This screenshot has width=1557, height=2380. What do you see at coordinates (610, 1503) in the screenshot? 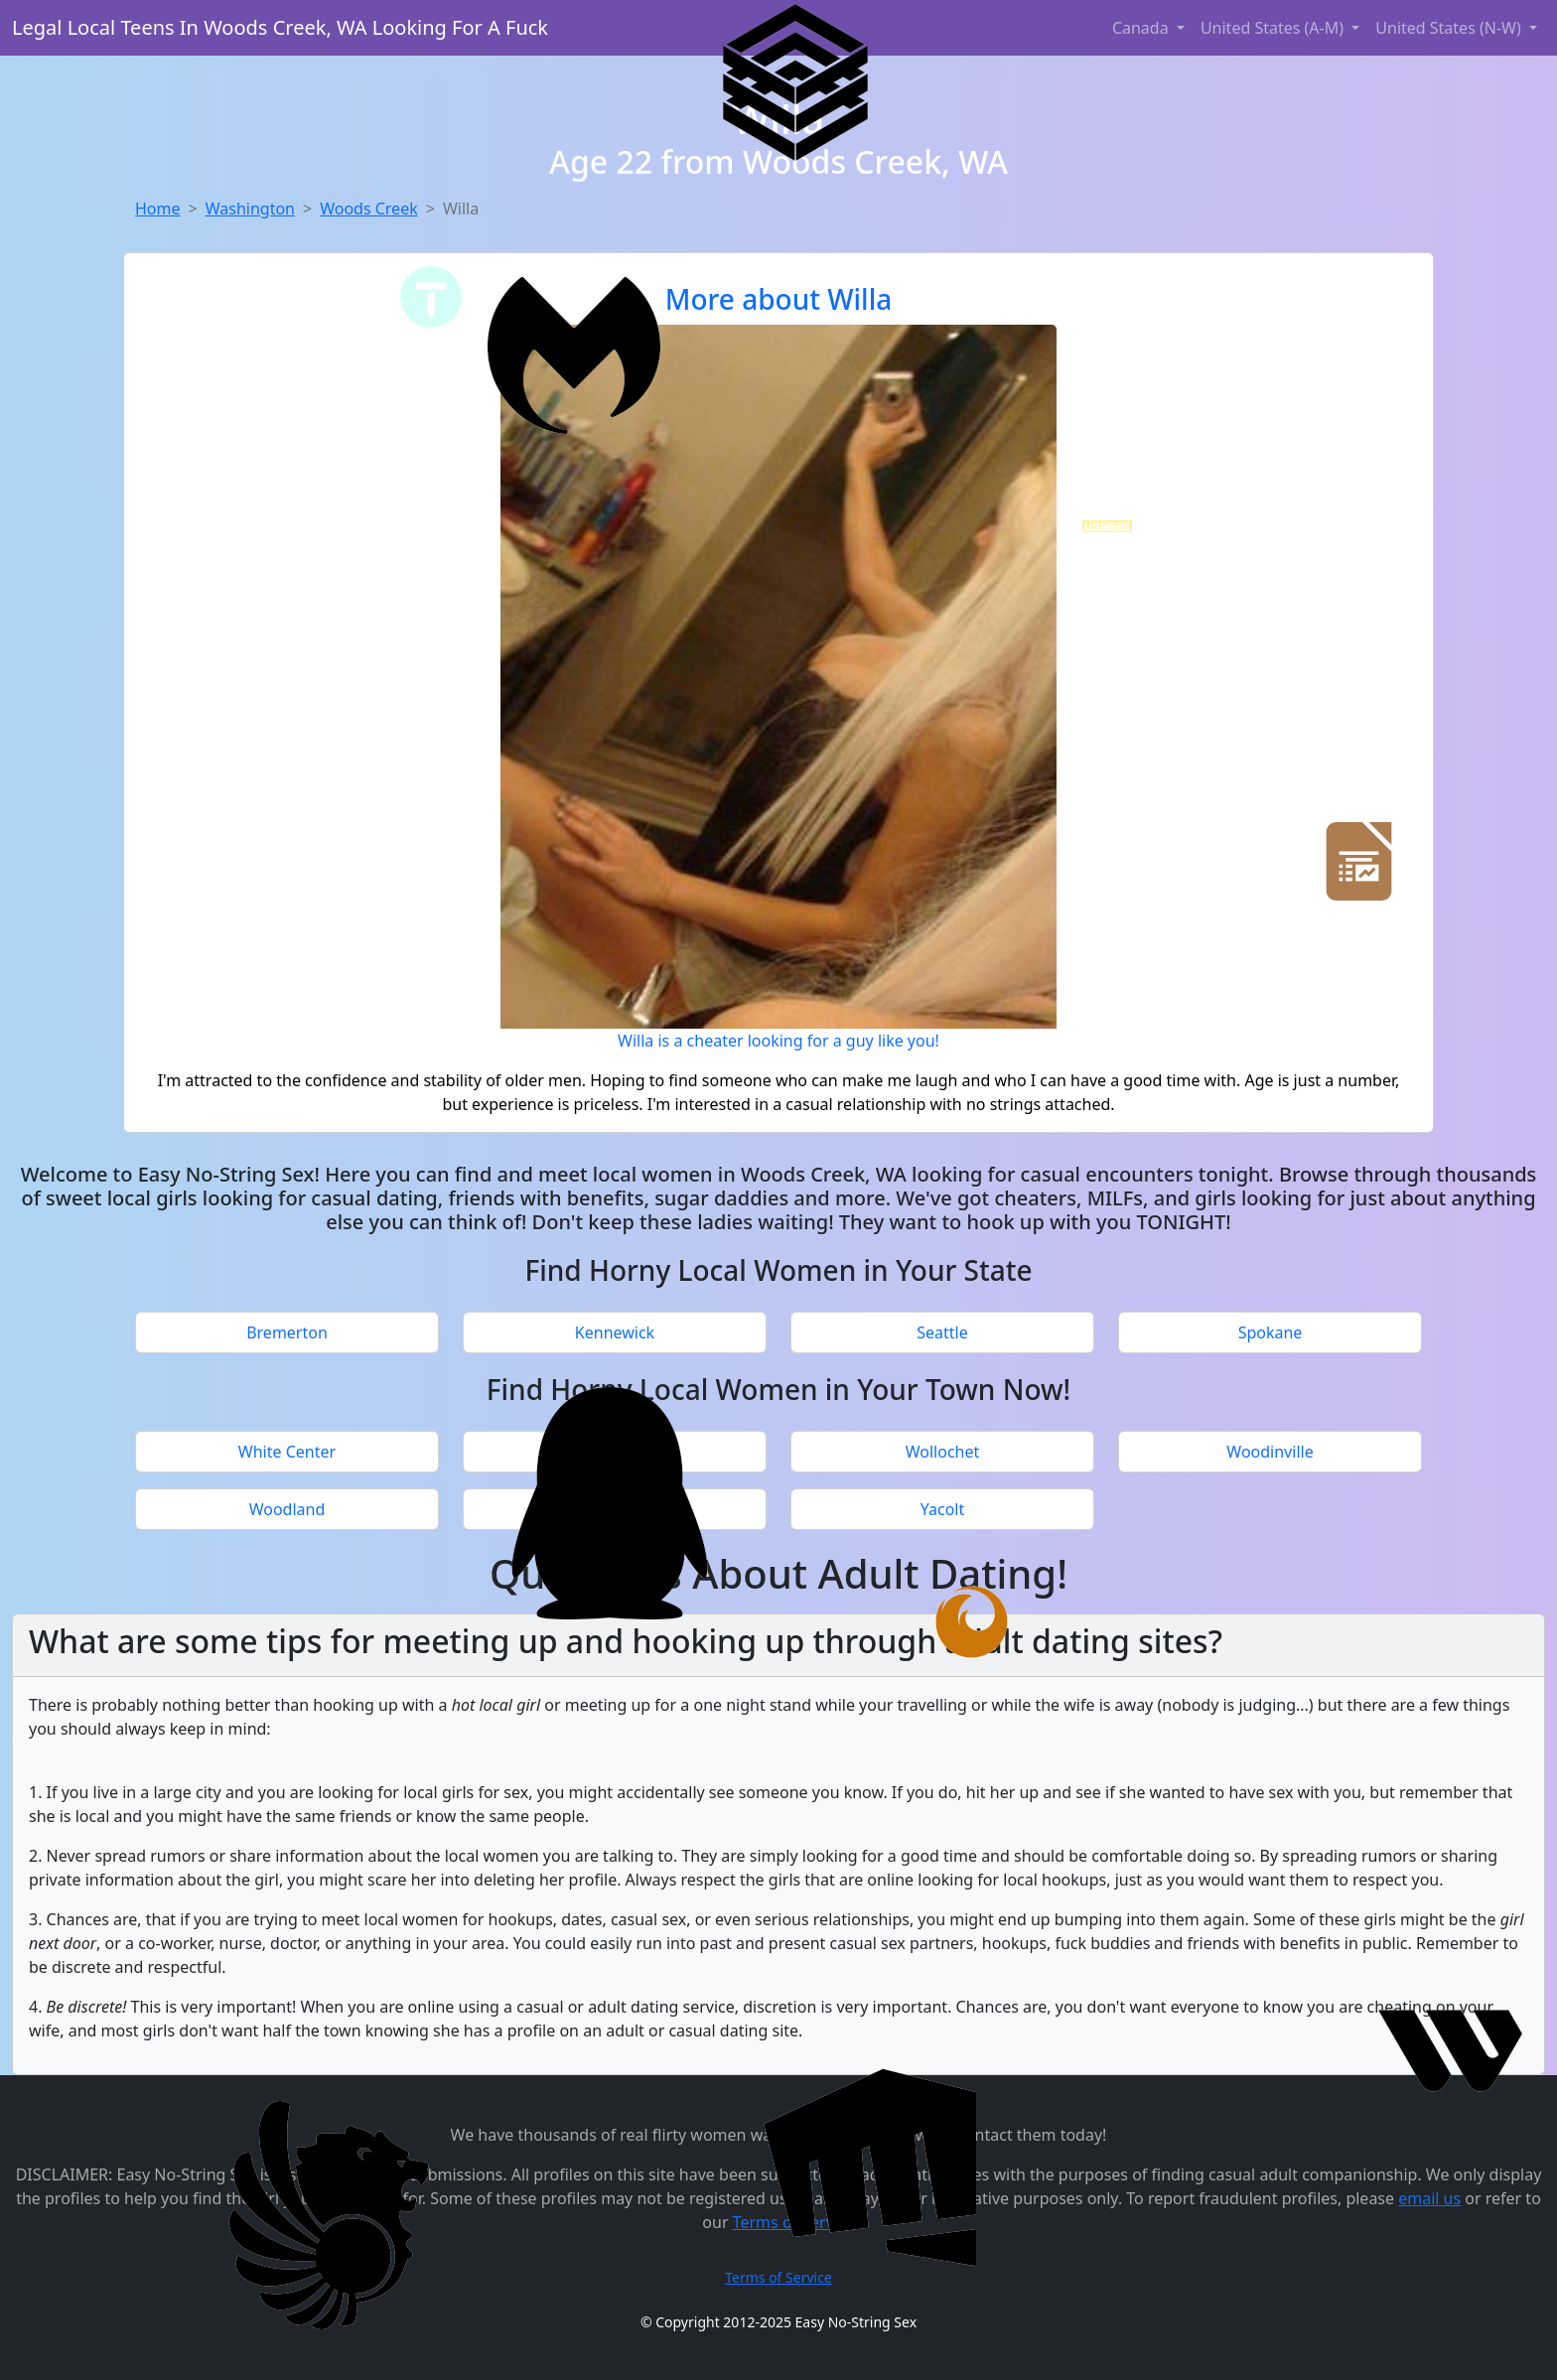
I see `open QQ messaging app` at bounding box center [610, 1503].